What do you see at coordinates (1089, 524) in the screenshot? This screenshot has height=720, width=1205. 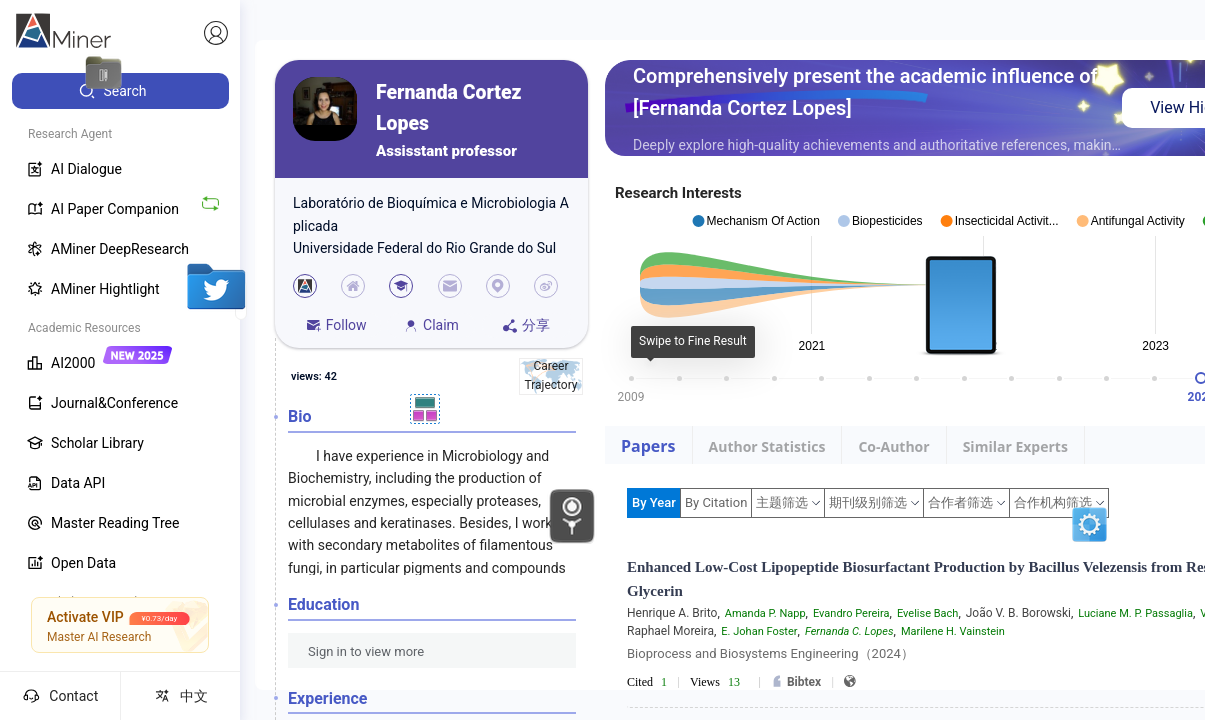 I see `windows executable file type indicator` at bounding box center [1089, 524].